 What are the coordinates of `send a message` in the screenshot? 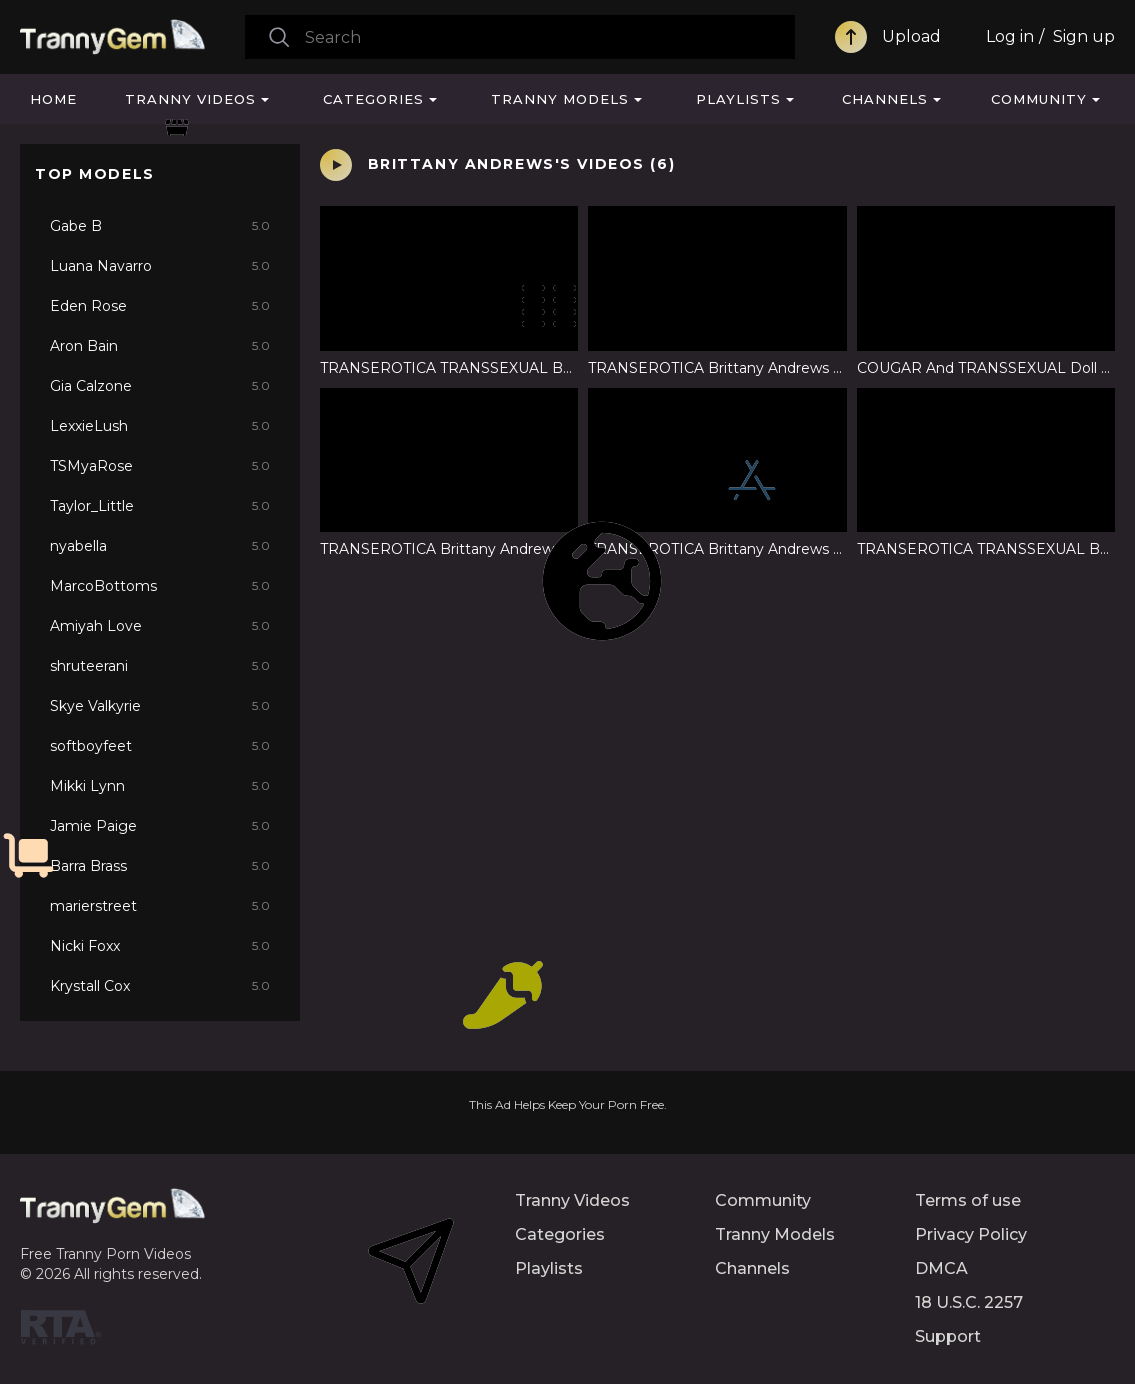 It's located at (410, 1262).